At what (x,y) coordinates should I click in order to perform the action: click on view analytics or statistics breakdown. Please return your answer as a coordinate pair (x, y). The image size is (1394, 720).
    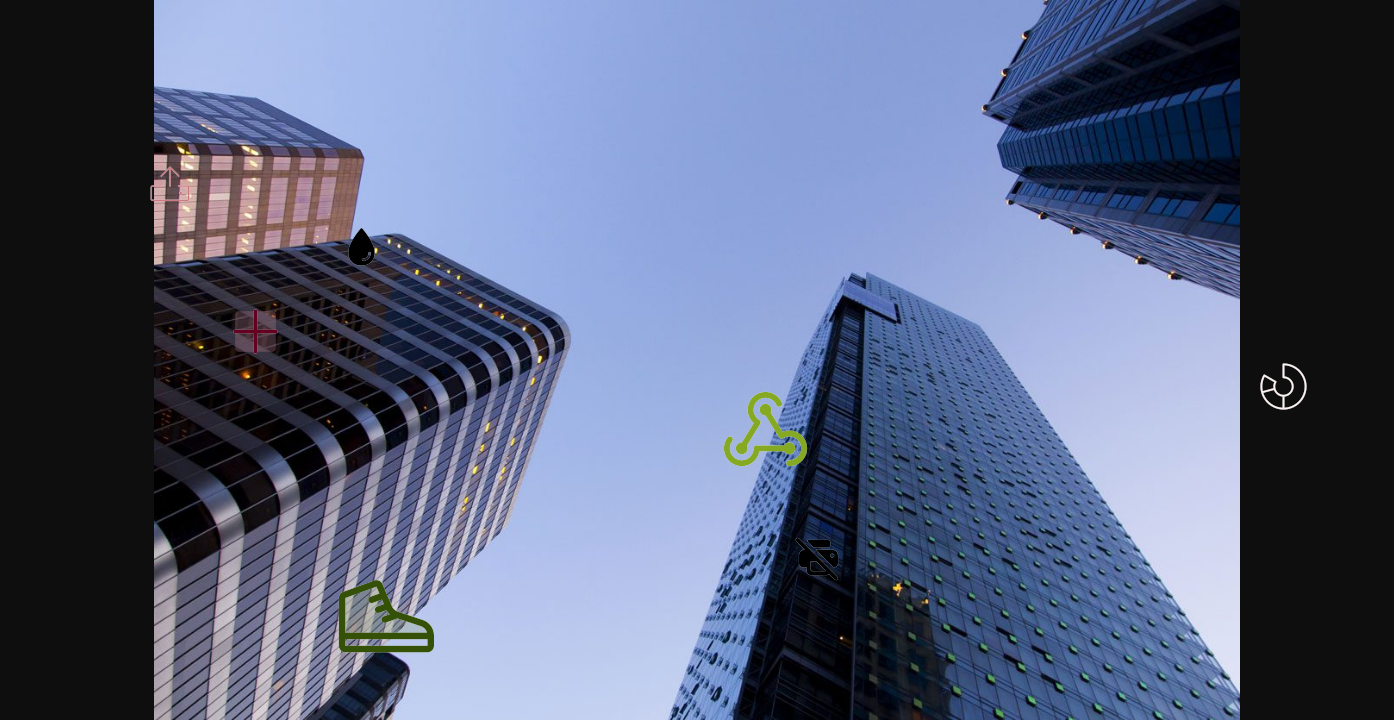
    Looking at the image, I should click on (1283, 386).